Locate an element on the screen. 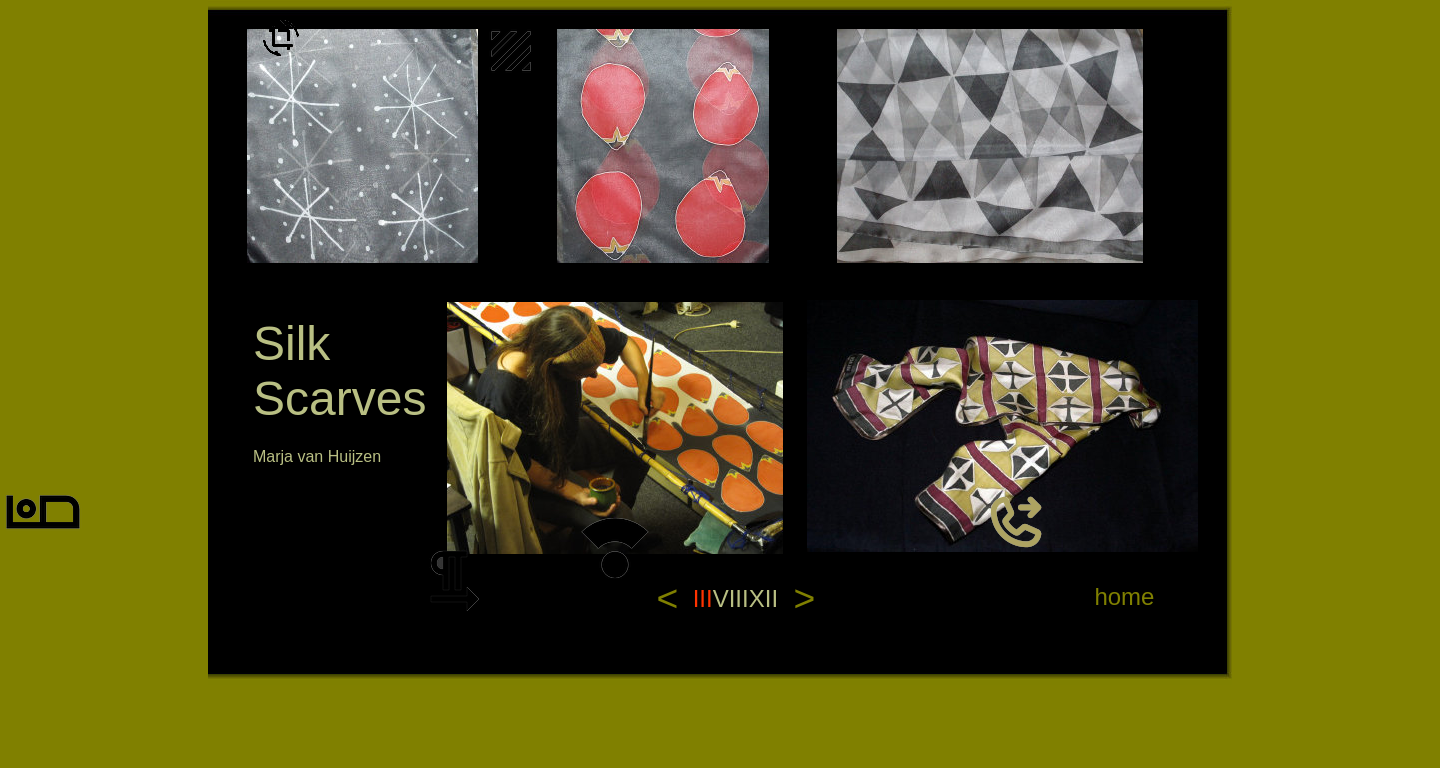 The image size is (1440, 768). transfer an active call to another person is located at coordinates (1017, 521).